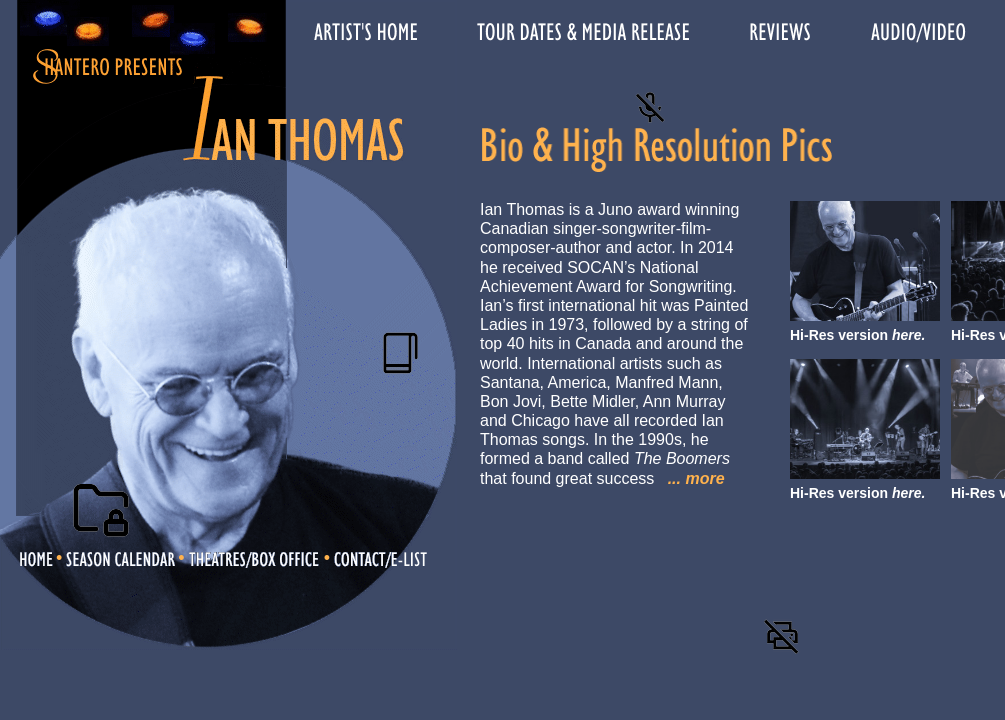 This screenshot has height=720, width=1005. What do you see at coordinates (782, 635) in the screenshot?
I see `printing is disabled or unavailable` at bounding box center [782, 635].